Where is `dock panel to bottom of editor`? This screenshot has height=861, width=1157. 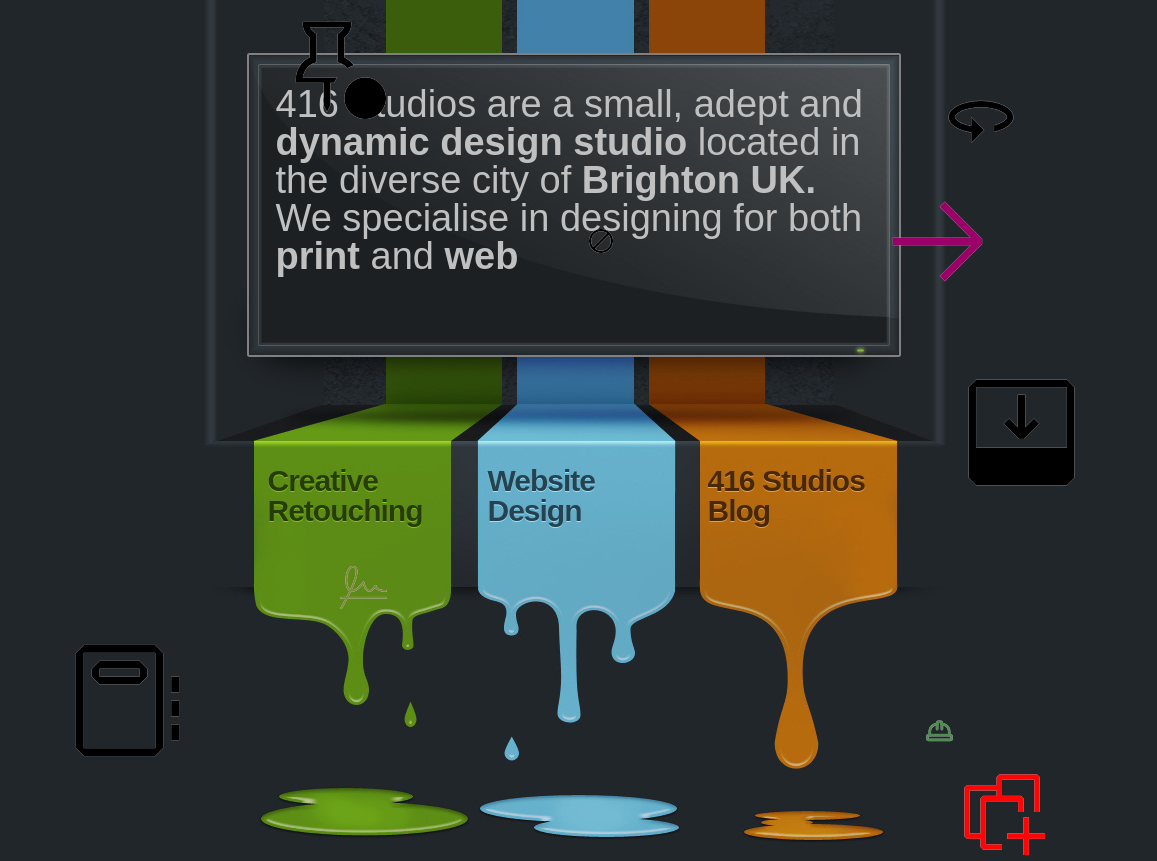
dock panel to bottom of editor is located at coordinates (1021, 432).